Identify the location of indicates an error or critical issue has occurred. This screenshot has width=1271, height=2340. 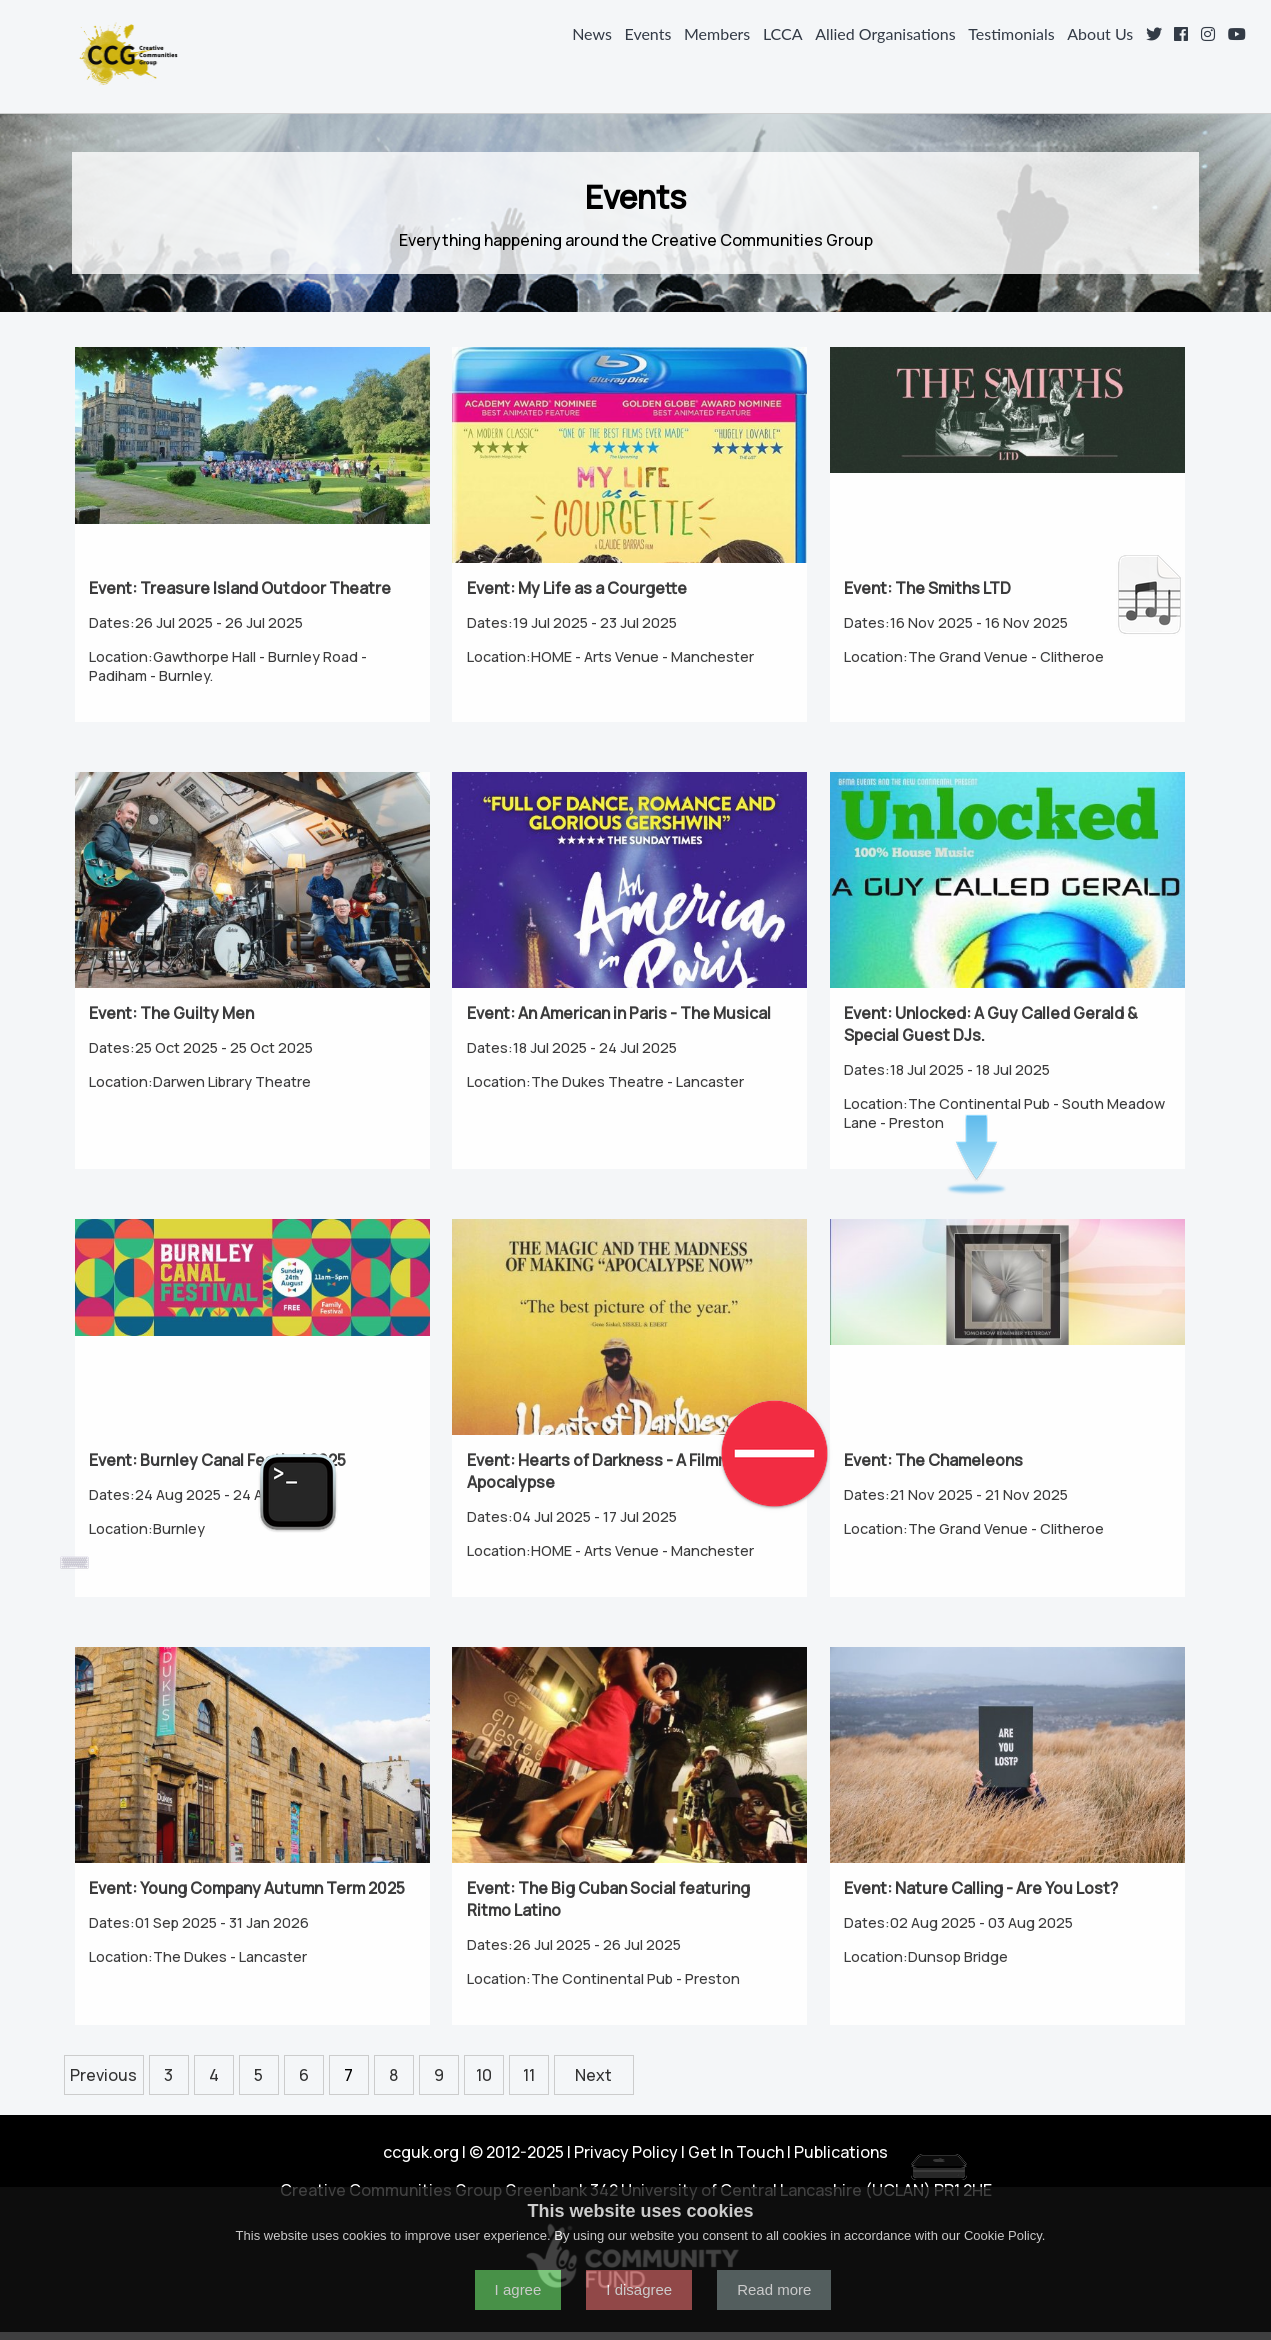
(774, 1453).